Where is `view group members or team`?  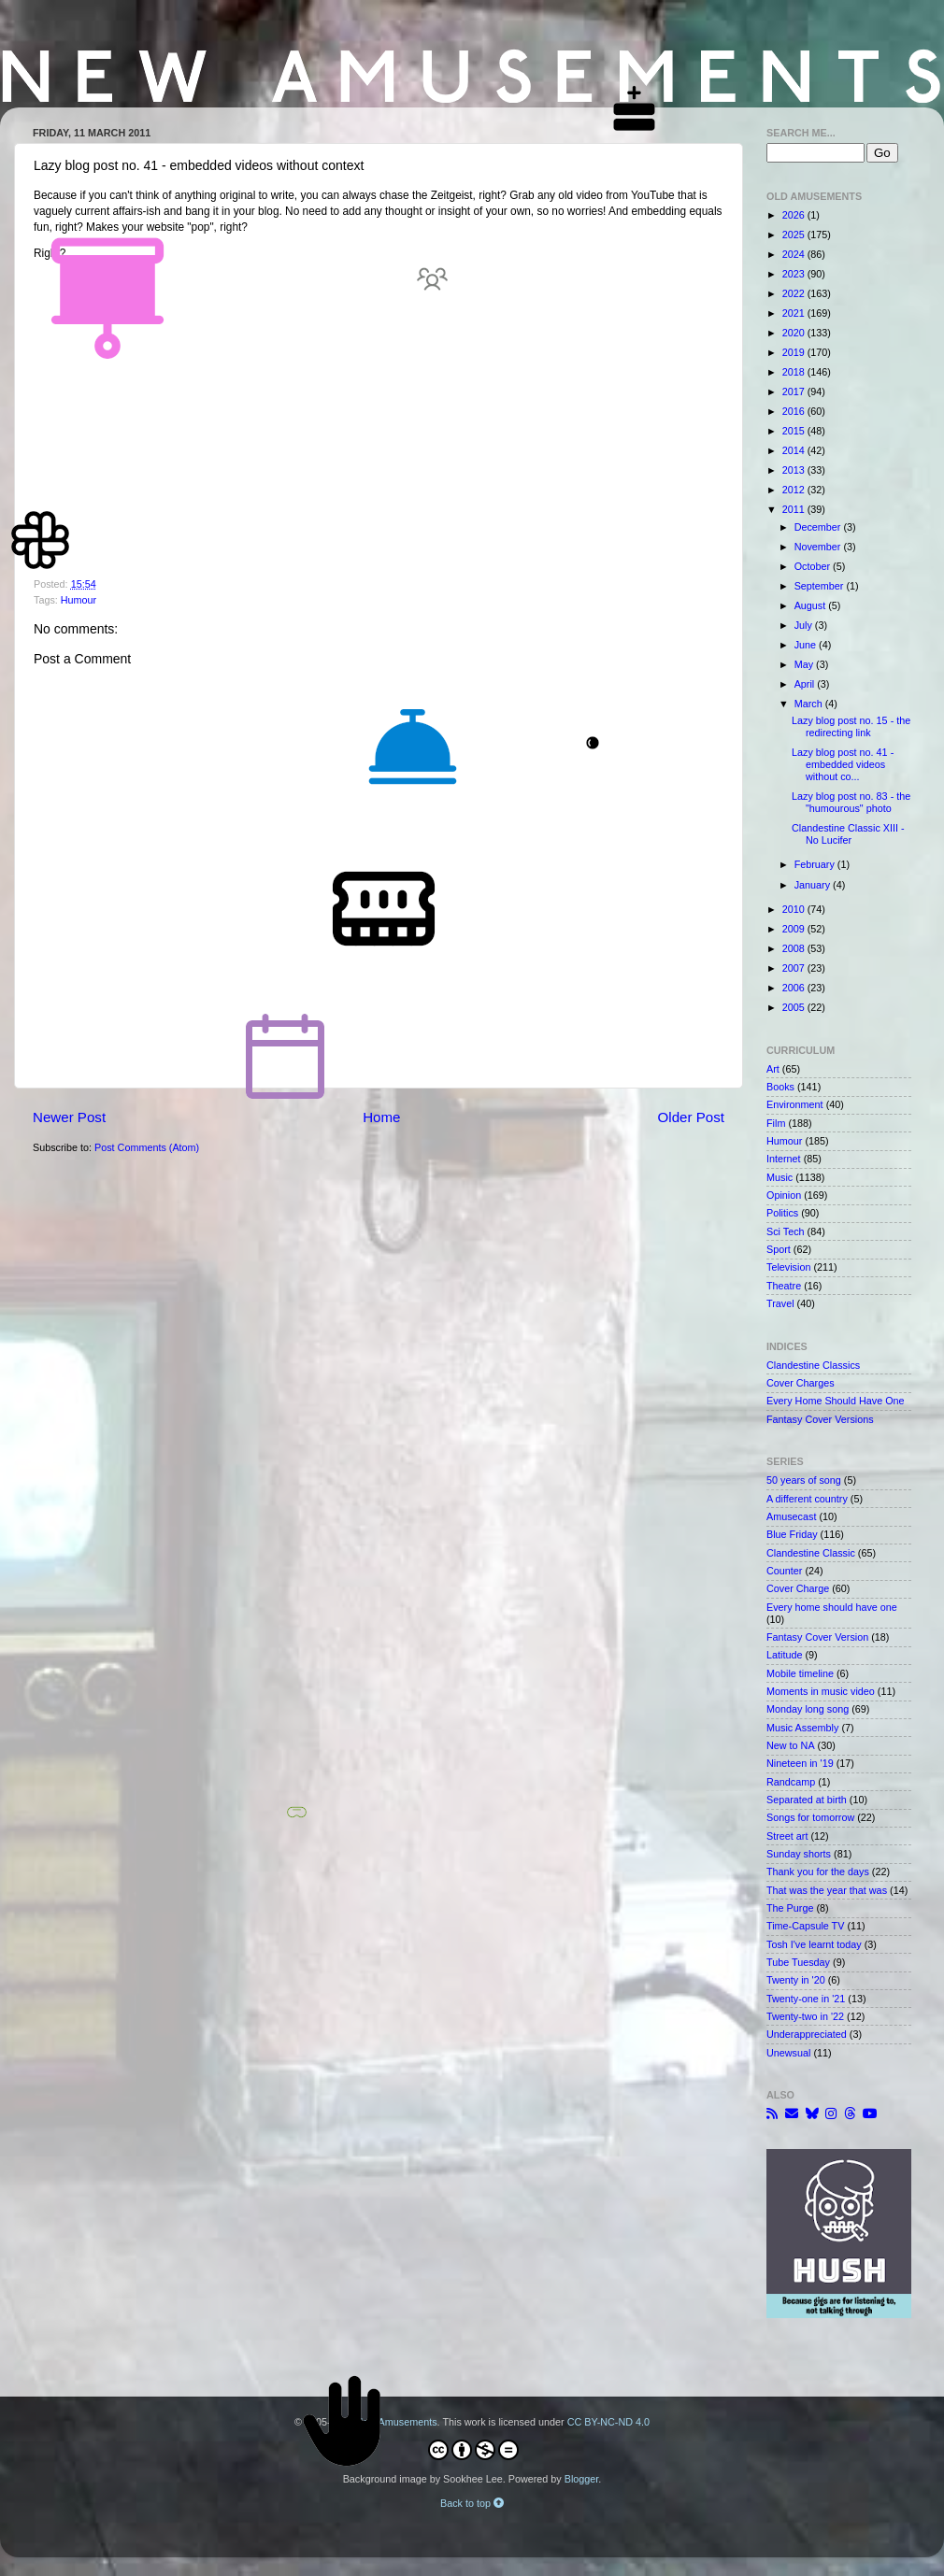
view group members or team is located at coordinates (432, 278).